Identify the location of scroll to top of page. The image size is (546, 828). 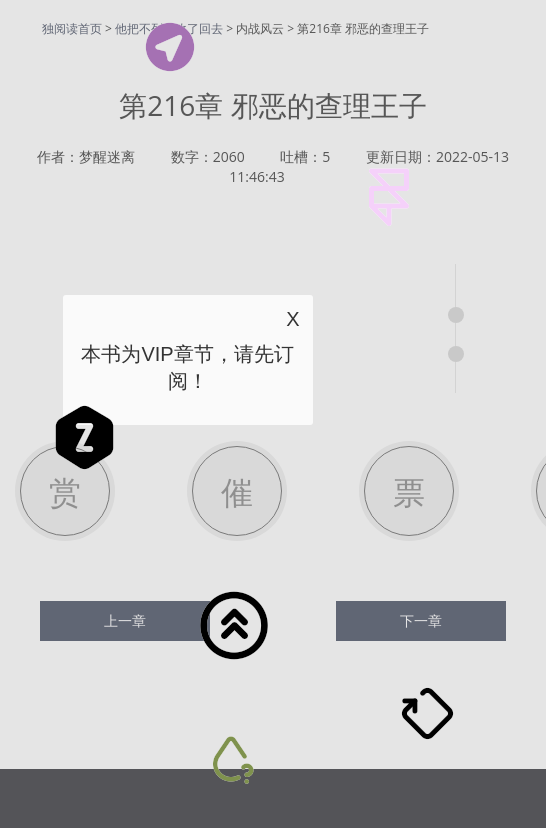
(234, 625).